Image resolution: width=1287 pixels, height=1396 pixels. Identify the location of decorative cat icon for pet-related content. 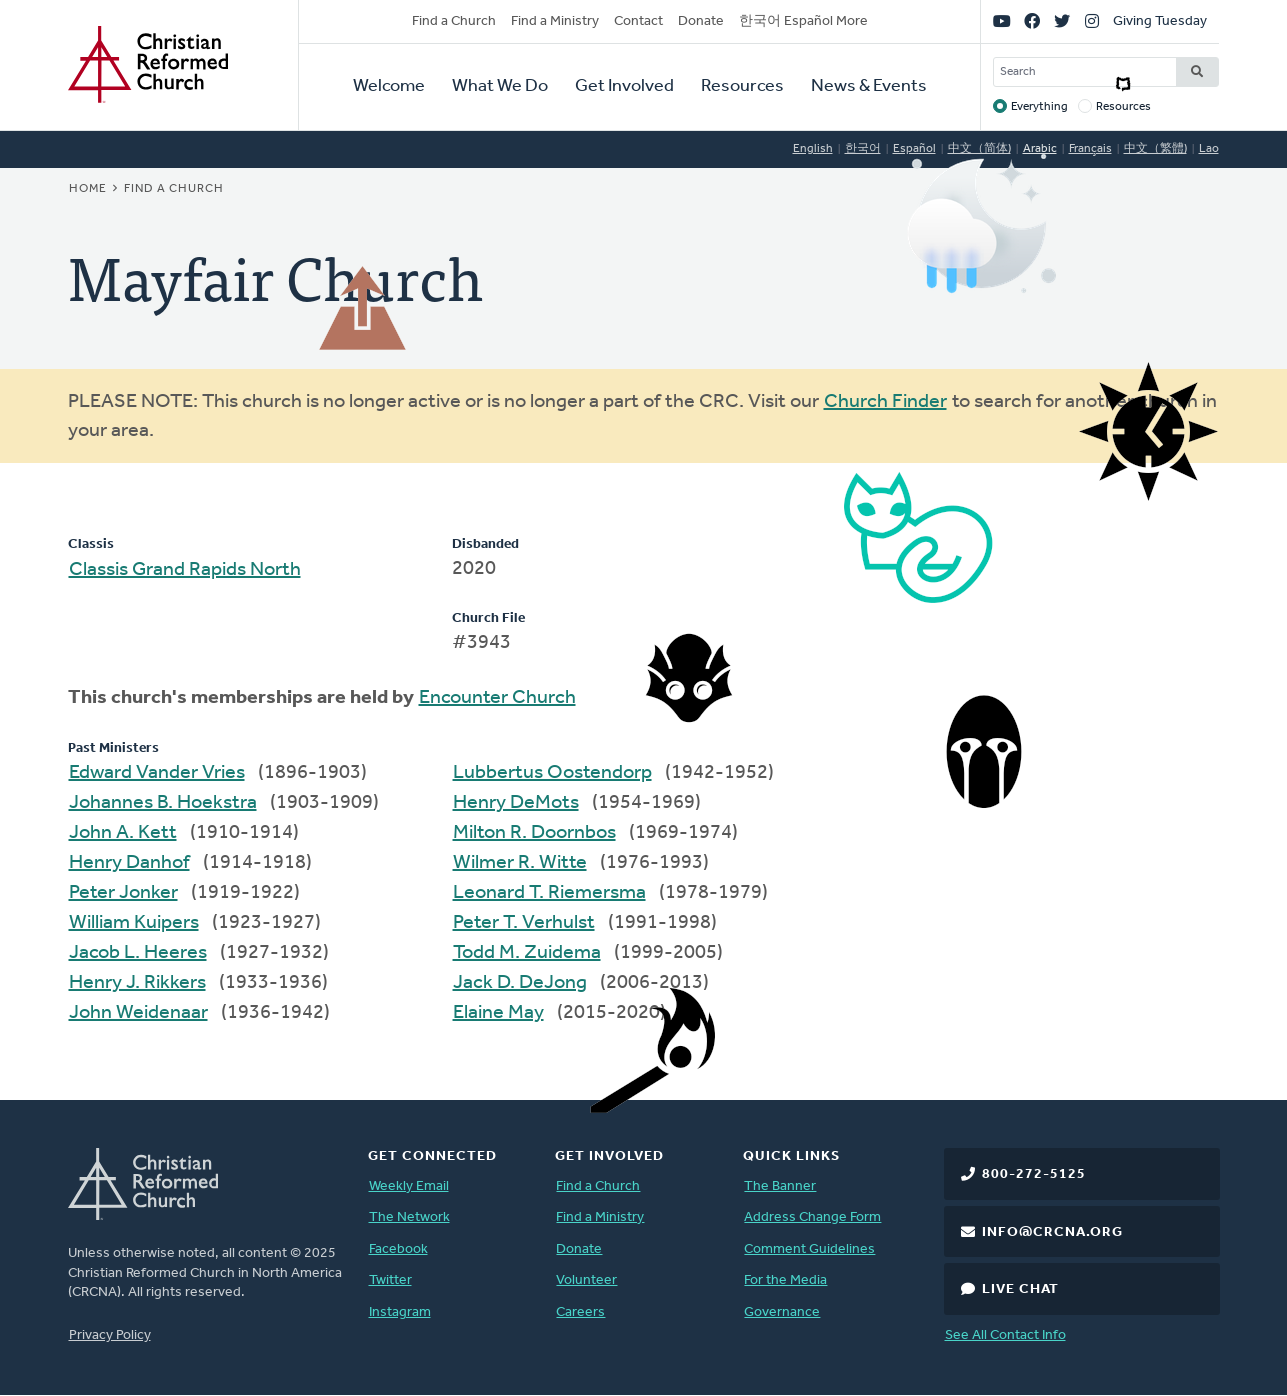
(917, 534).